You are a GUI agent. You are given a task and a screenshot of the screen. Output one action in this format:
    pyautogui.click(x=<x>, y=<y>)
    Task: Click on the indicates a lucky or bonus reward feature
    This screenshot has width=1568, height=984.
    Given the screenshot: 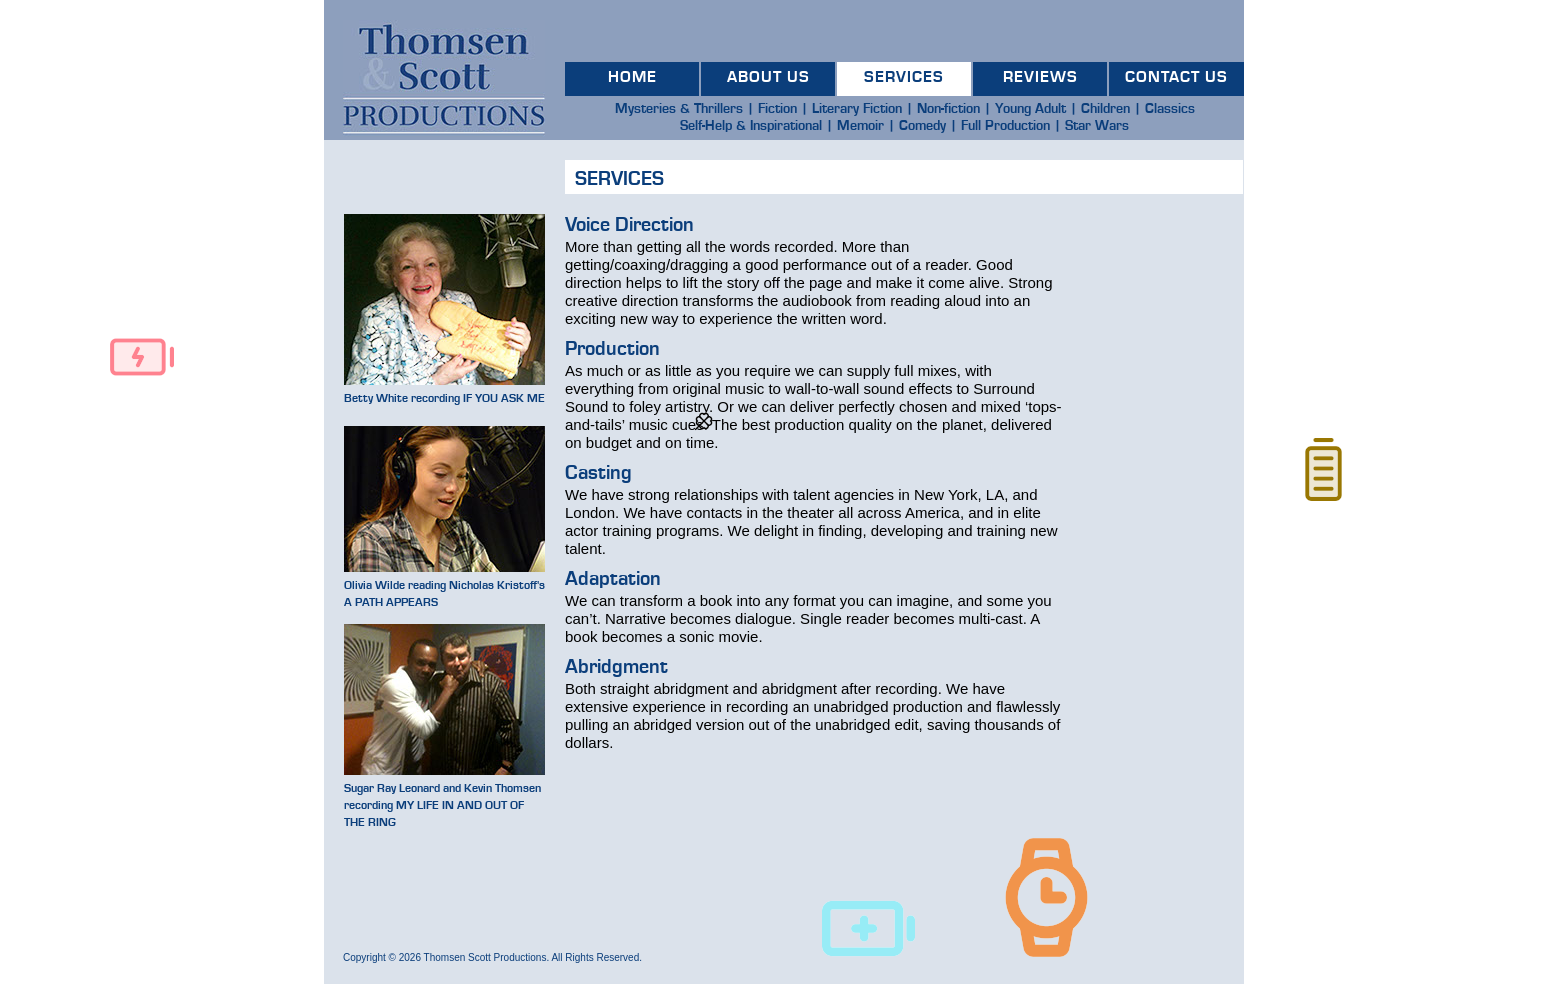 What is the action you would take?
    pyautogui.click(x=704, y=421)
    